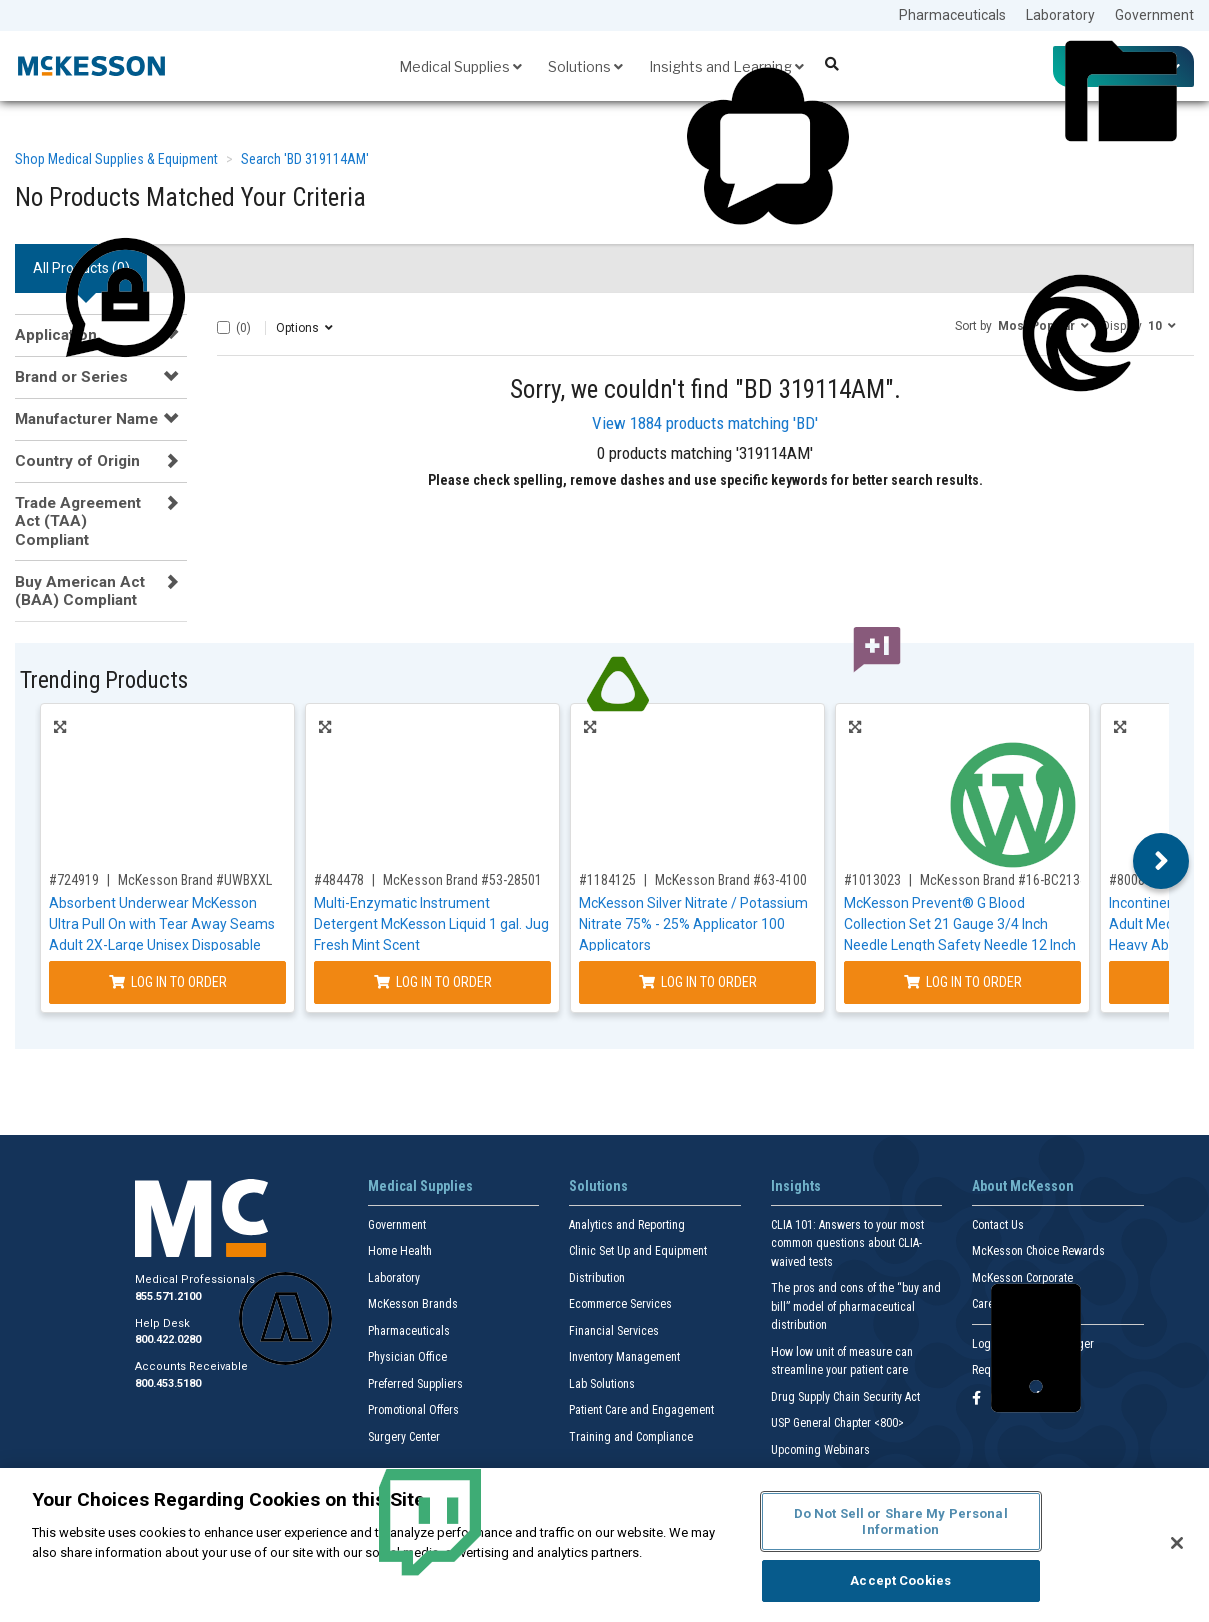 This screenshot has height=1622, width=1209. Describe the element at coordinates (1036, 1348) in the screenshot. I see `access mobile device settings` at that location.